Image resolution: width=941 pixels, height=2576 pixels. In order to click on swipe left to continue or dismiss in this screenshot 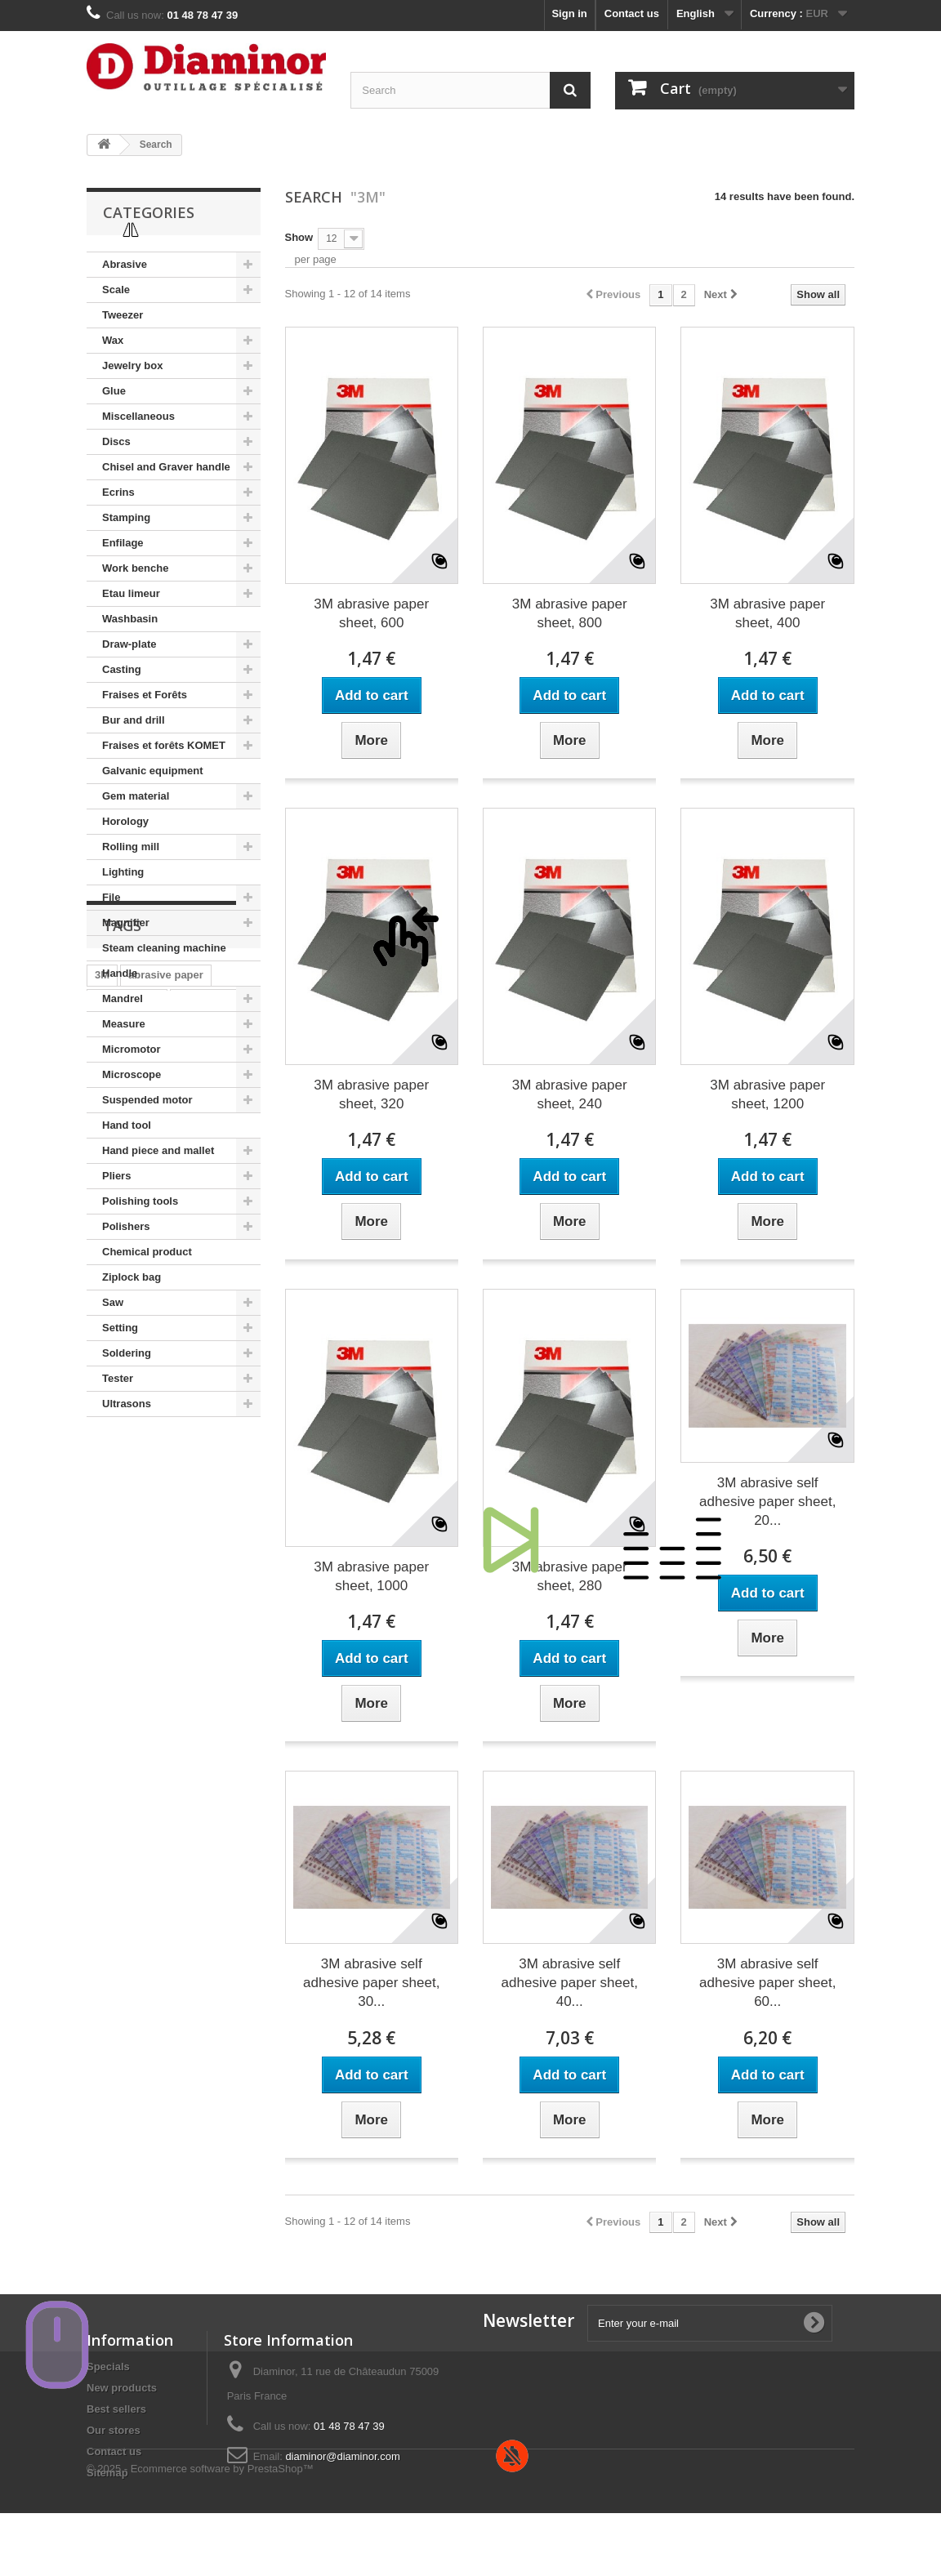, I will do `click(403, 938)`.